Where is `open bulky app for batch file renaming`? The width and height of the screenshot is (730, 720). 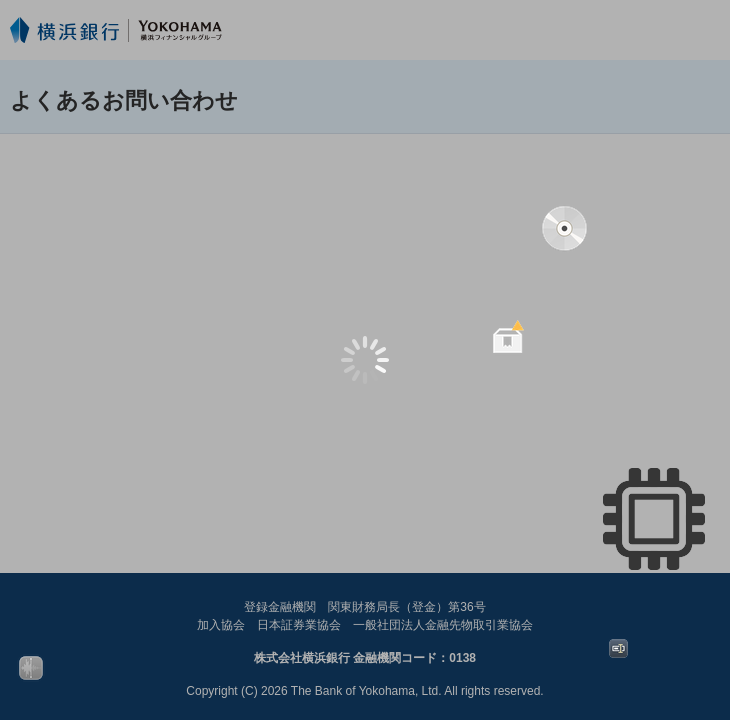
open bulky app for batch file renaming is located at coordinates (618, 648).